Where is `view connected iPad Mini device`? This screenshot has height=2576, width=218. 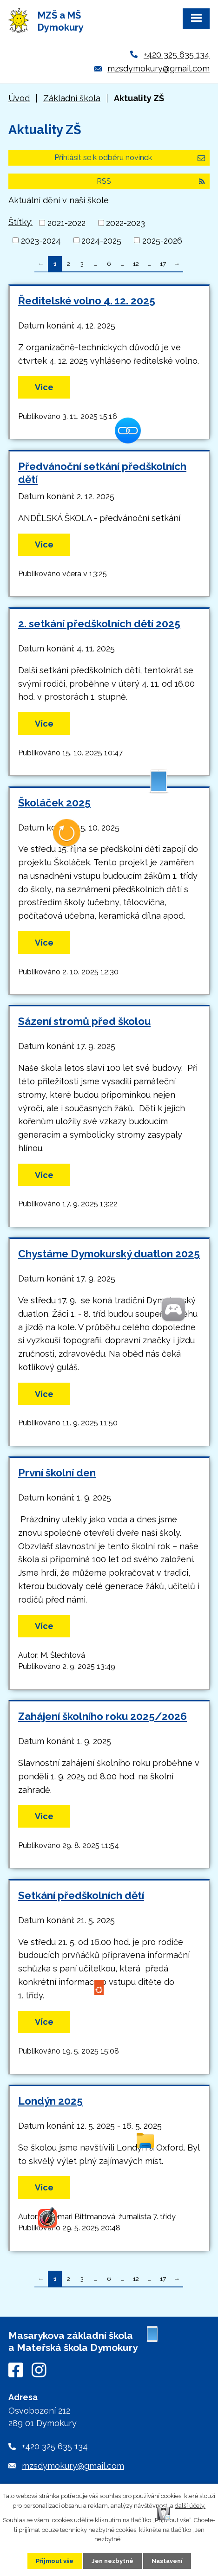 view connected iPad Mini device is located at coordinates (152, 2332).